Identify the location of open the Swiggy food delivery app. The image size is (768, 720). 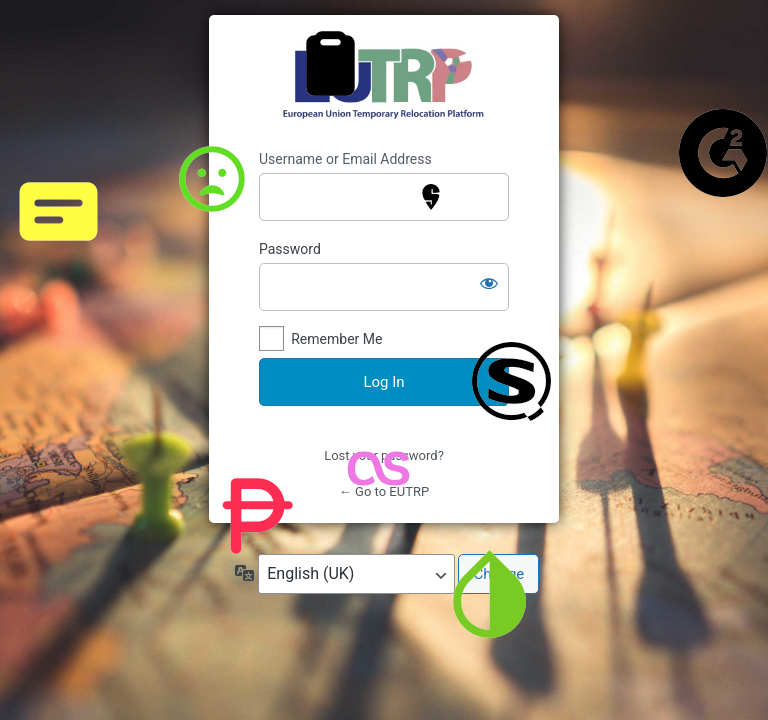
(431, 197).